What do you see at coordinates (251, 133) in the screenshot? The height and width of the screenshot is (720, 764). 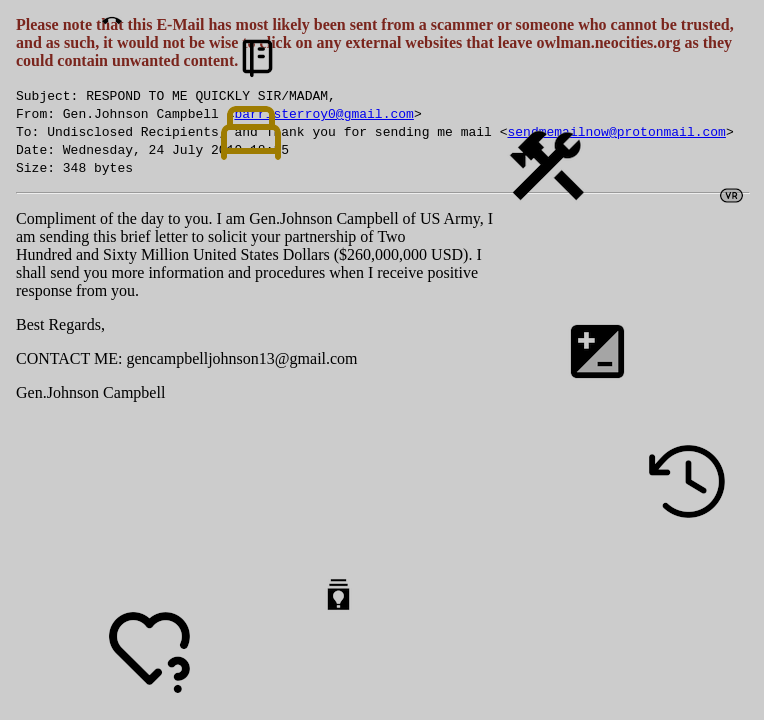 I see `select single bed accommodation` at bounding box center [251, 133].